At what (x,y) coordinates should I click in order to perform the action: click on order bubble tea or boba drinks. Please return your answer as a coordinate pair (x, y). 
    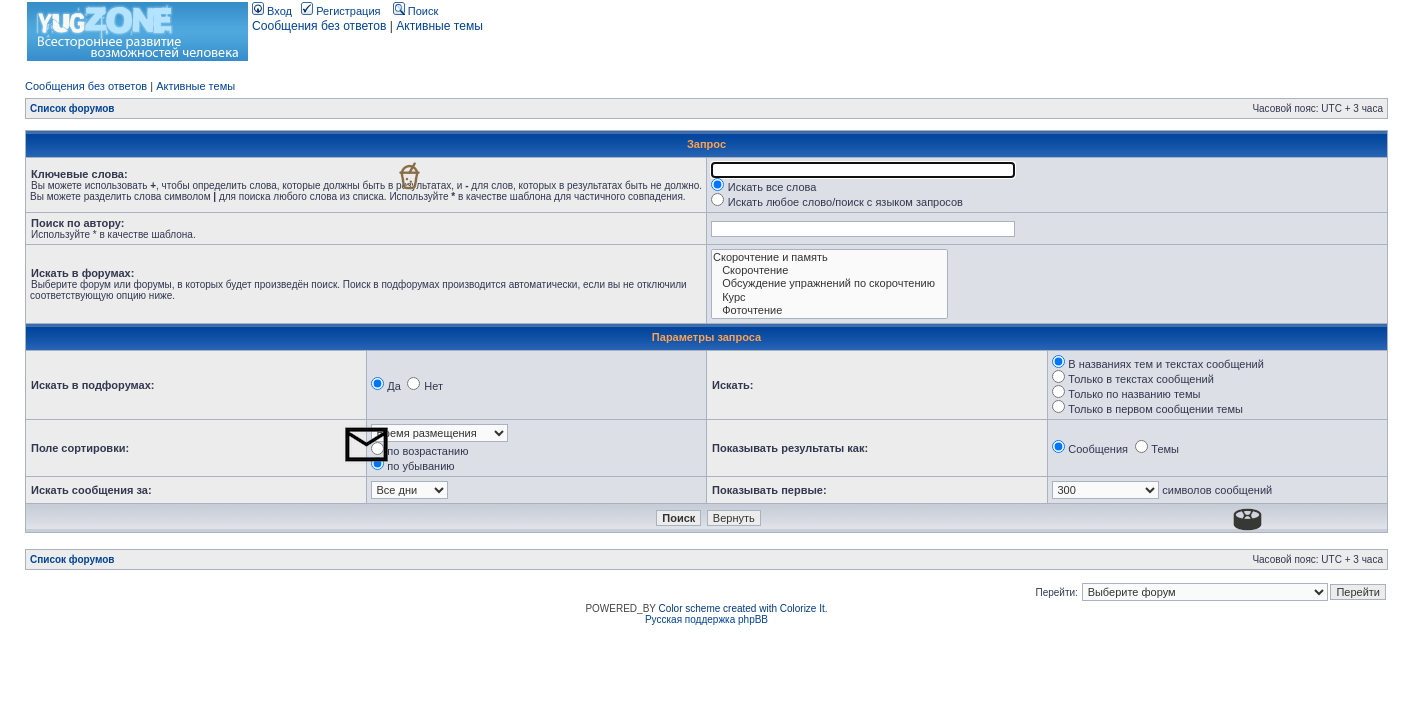
    Looking at the image, I should click on (409, 176).